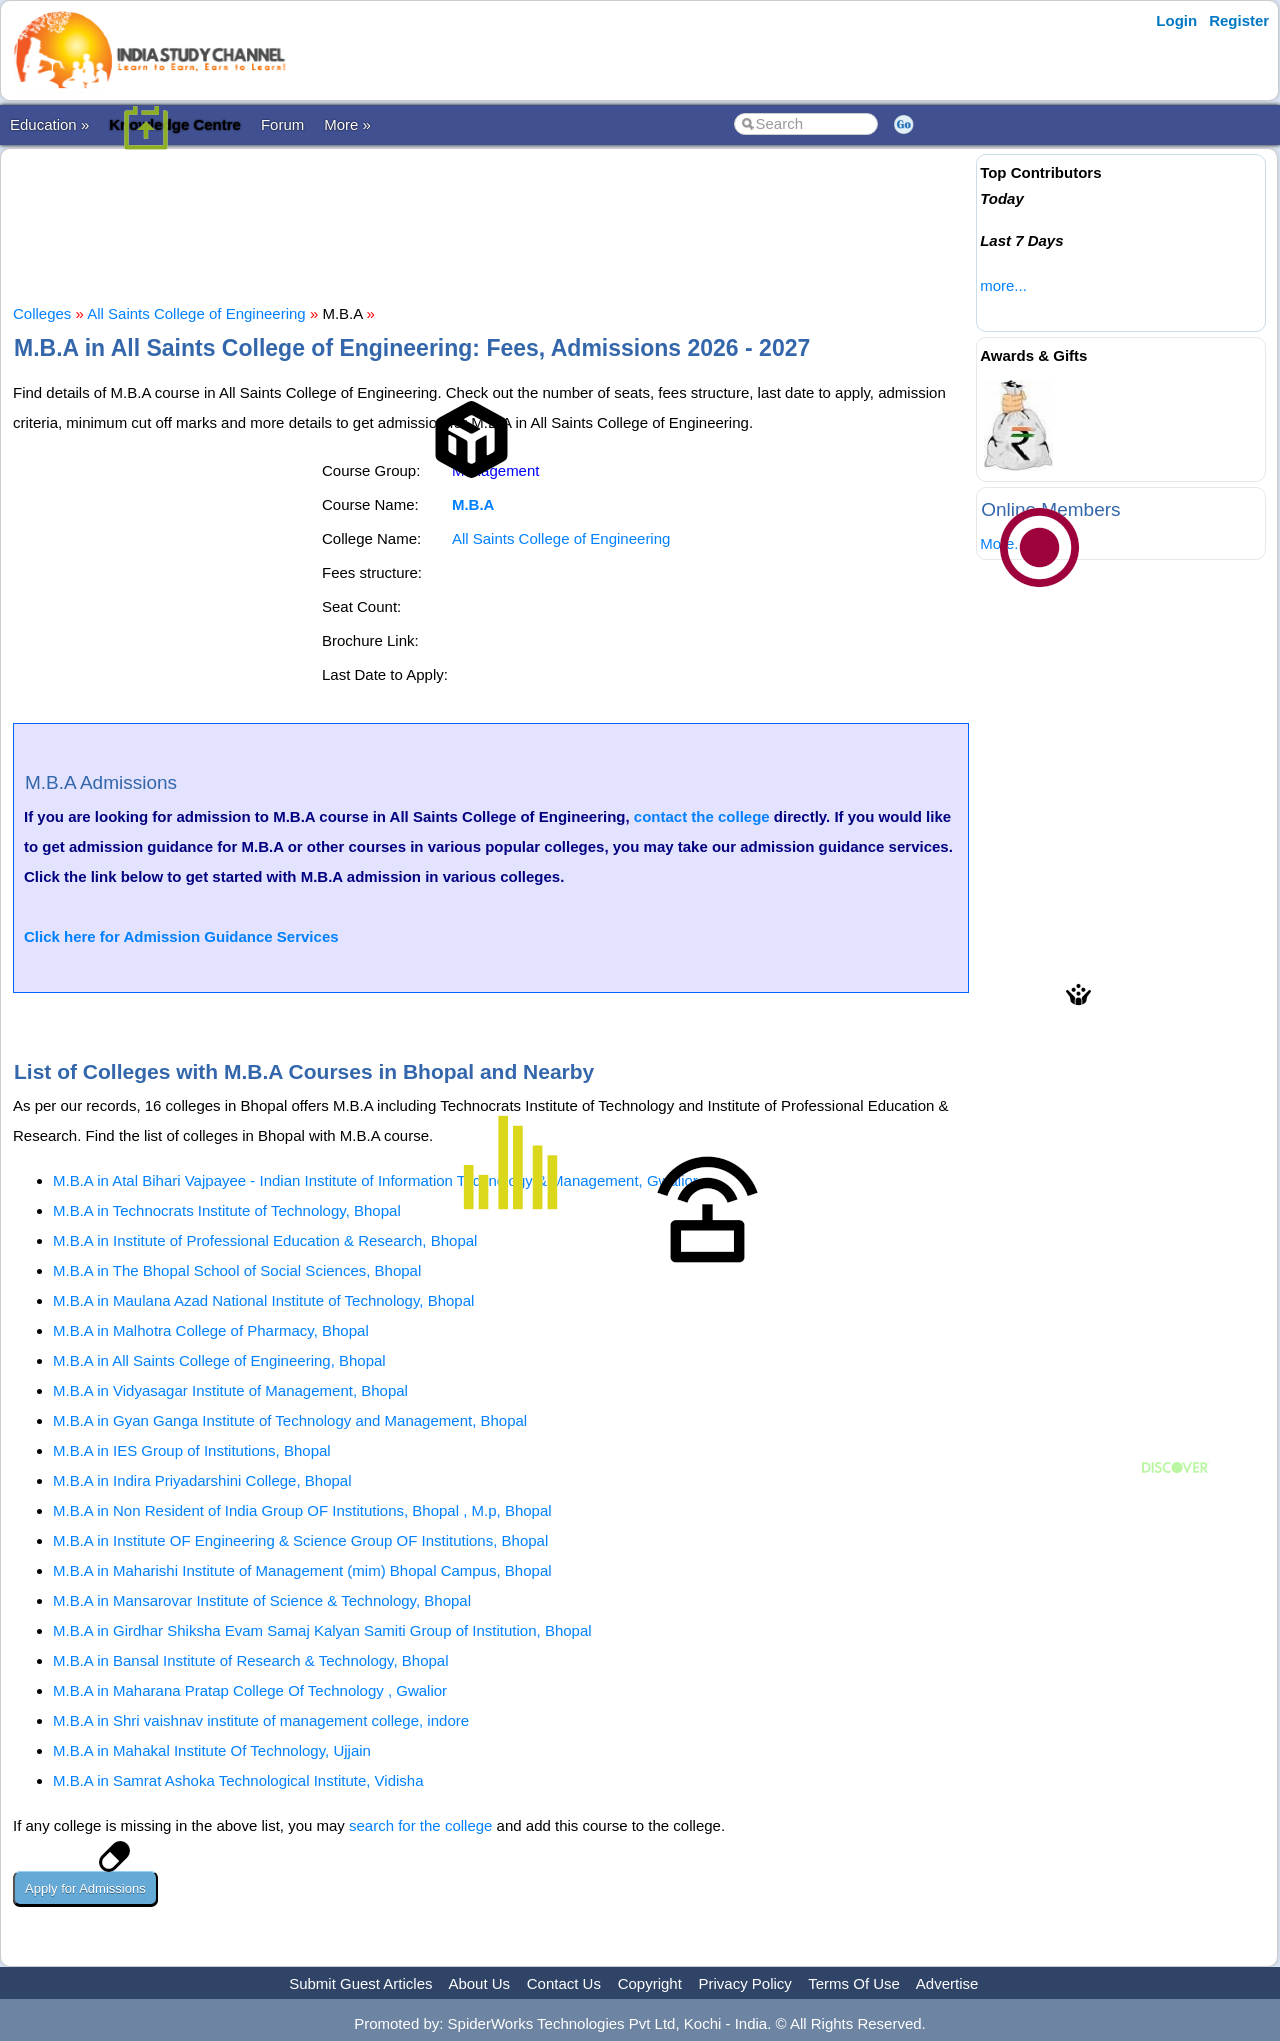 The image size is (1280, 2041). I want to click on selected radio button option, so click(1039, 547).